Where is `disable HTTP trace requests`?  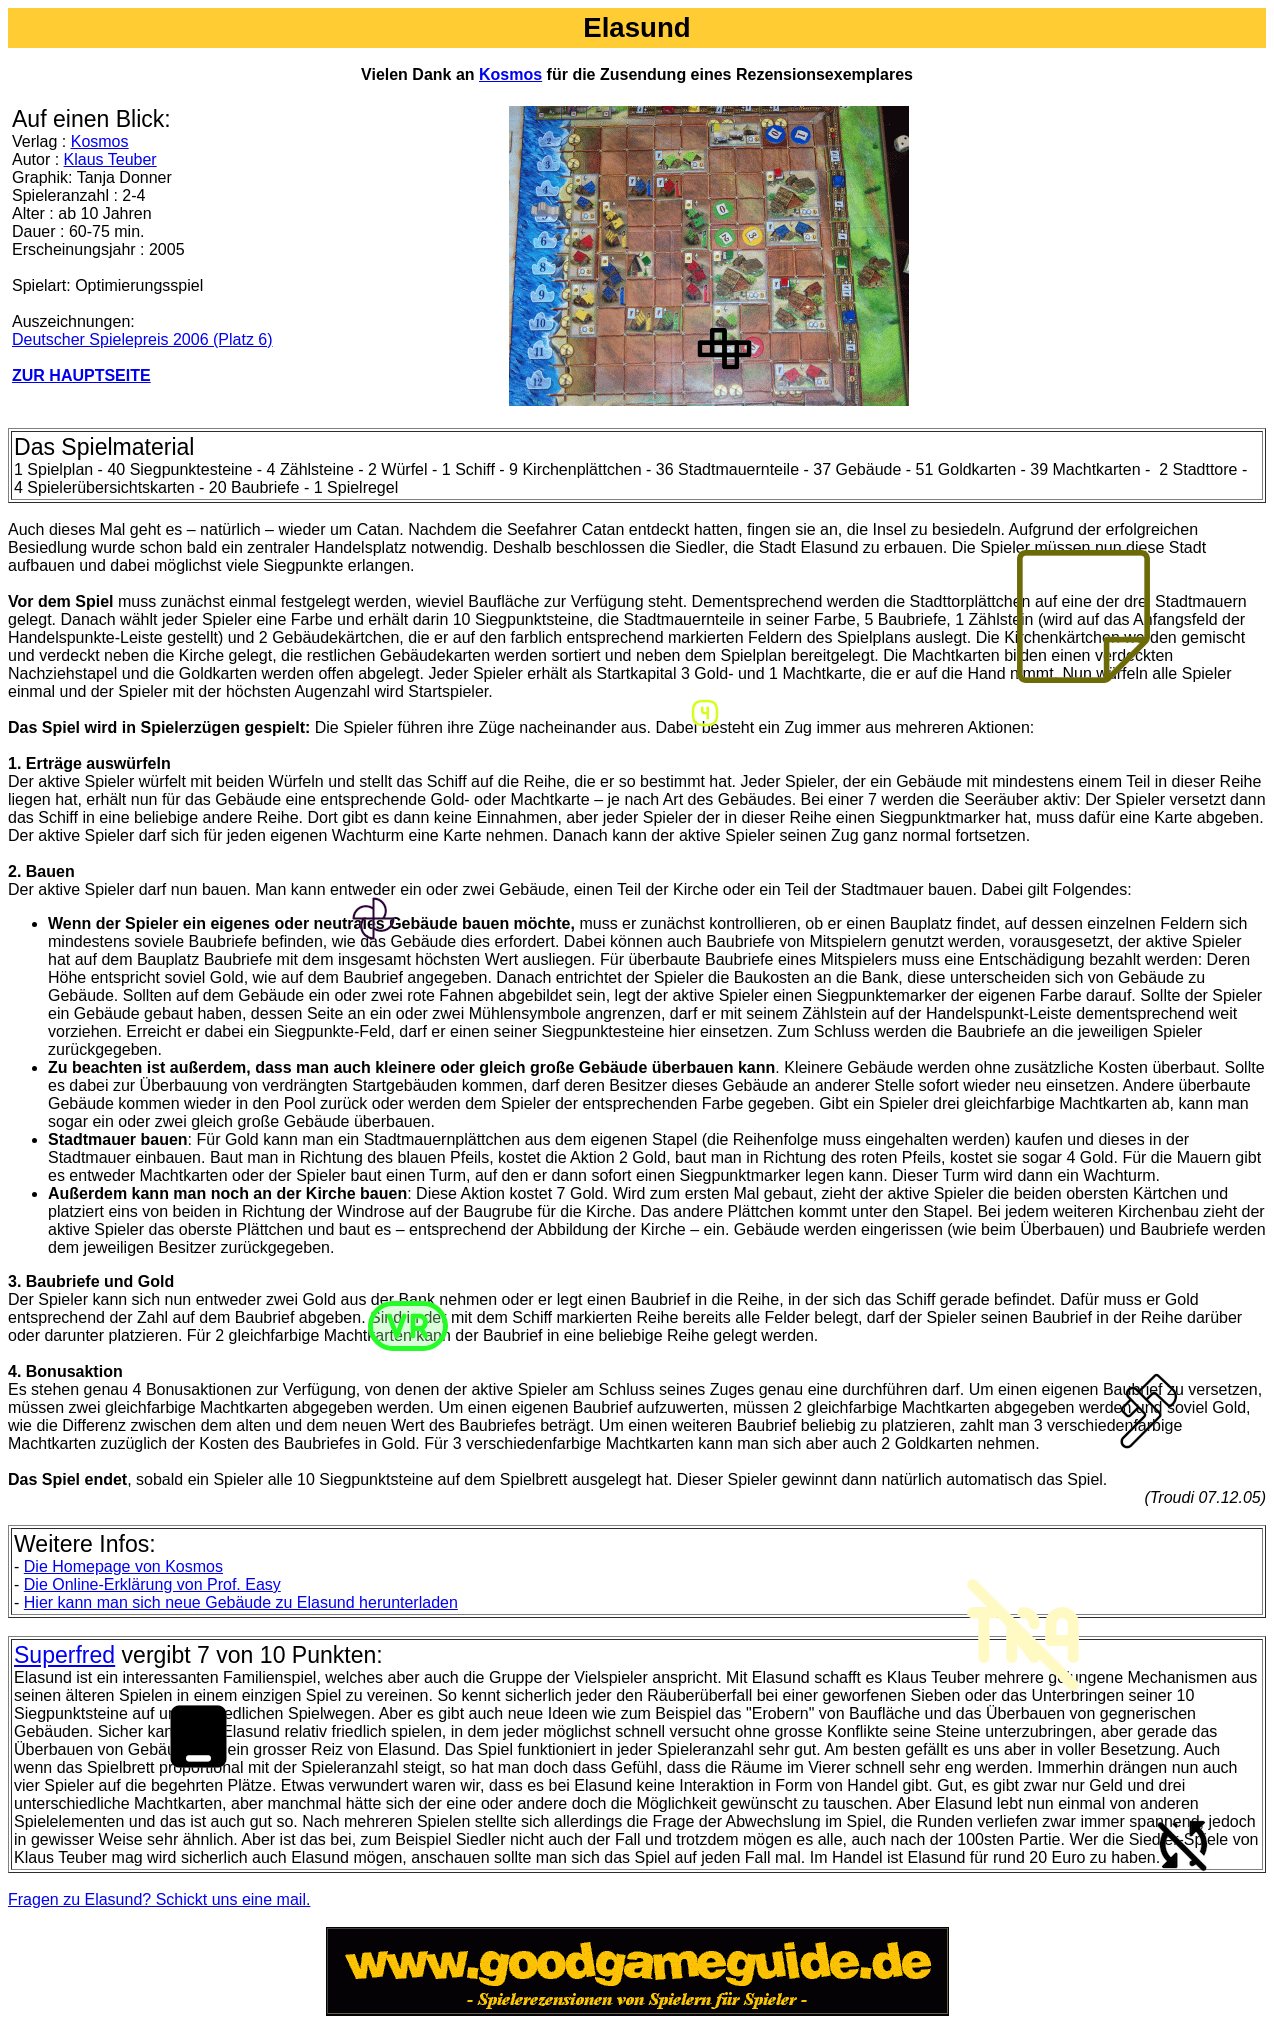
disable HTTP trace requests is located at coordinates (1023, 1635).